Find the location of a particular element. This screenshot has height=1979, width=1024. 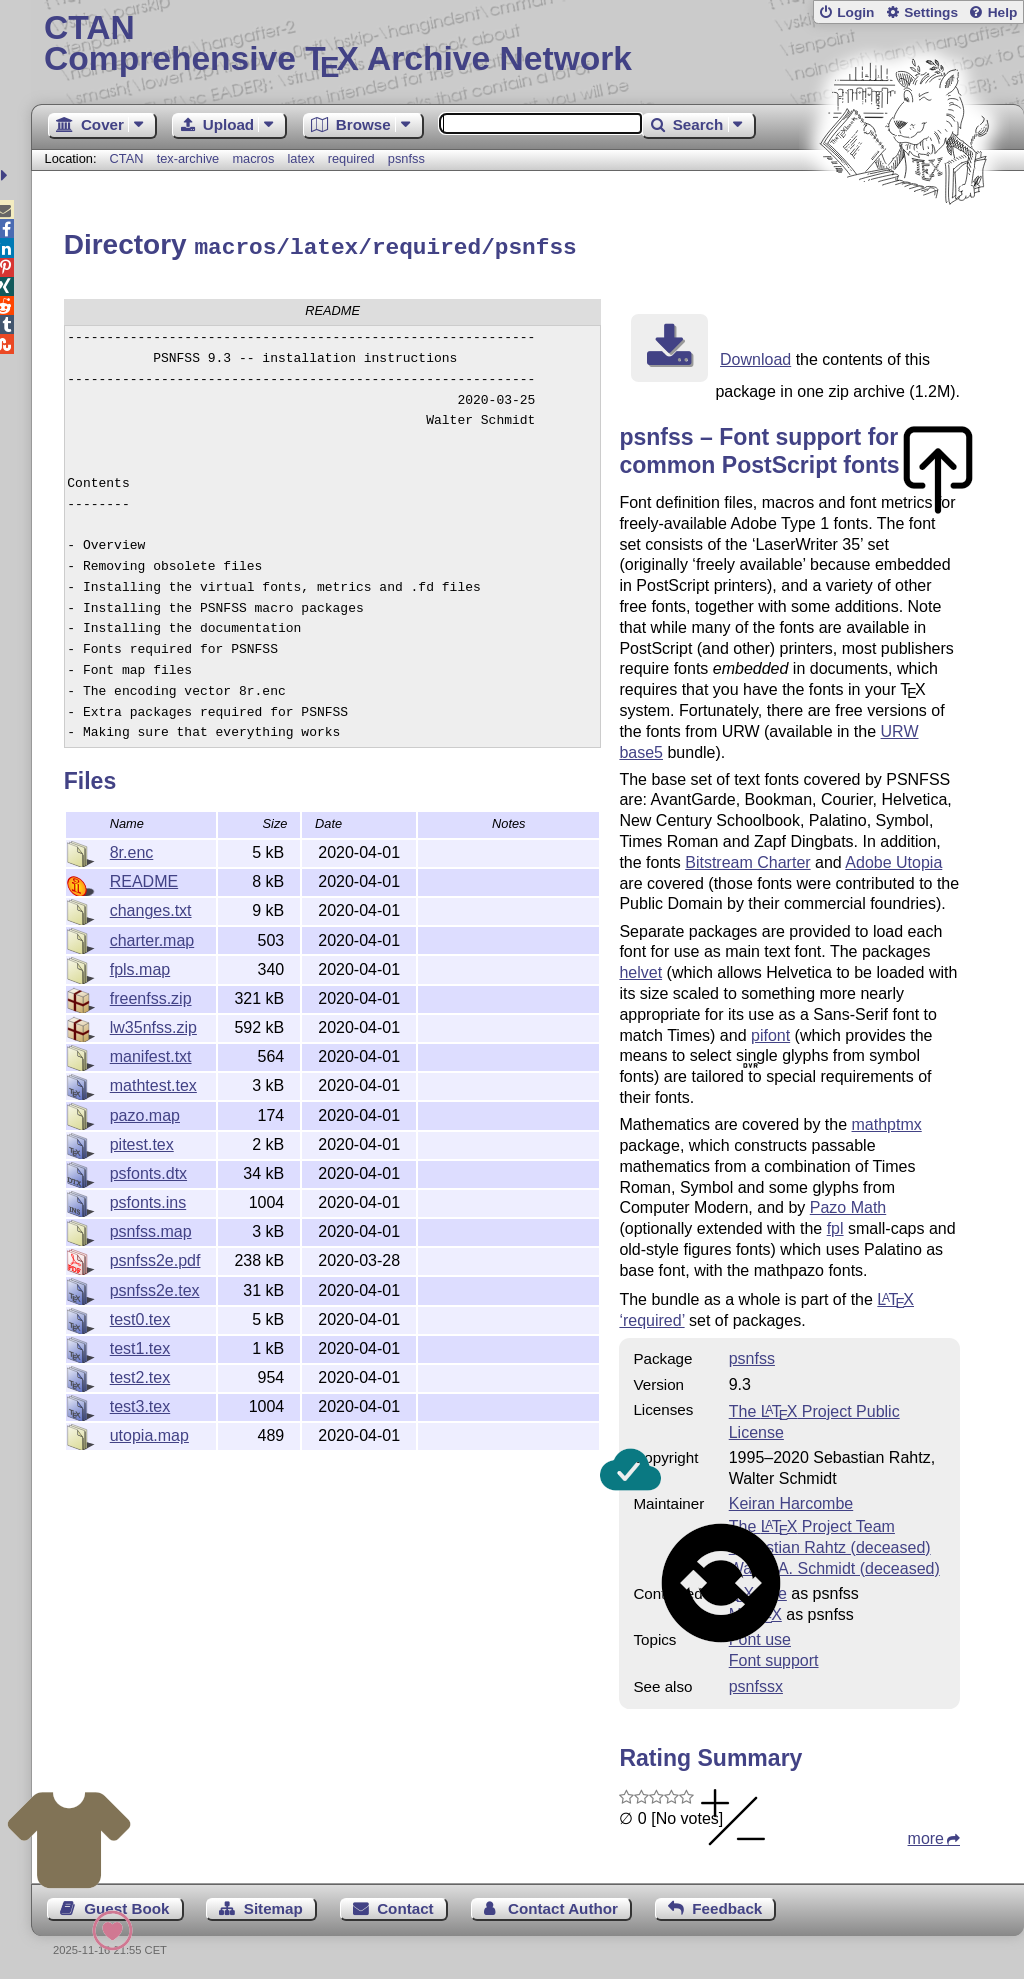

upload a file or document is located at coordinates (938, 470).